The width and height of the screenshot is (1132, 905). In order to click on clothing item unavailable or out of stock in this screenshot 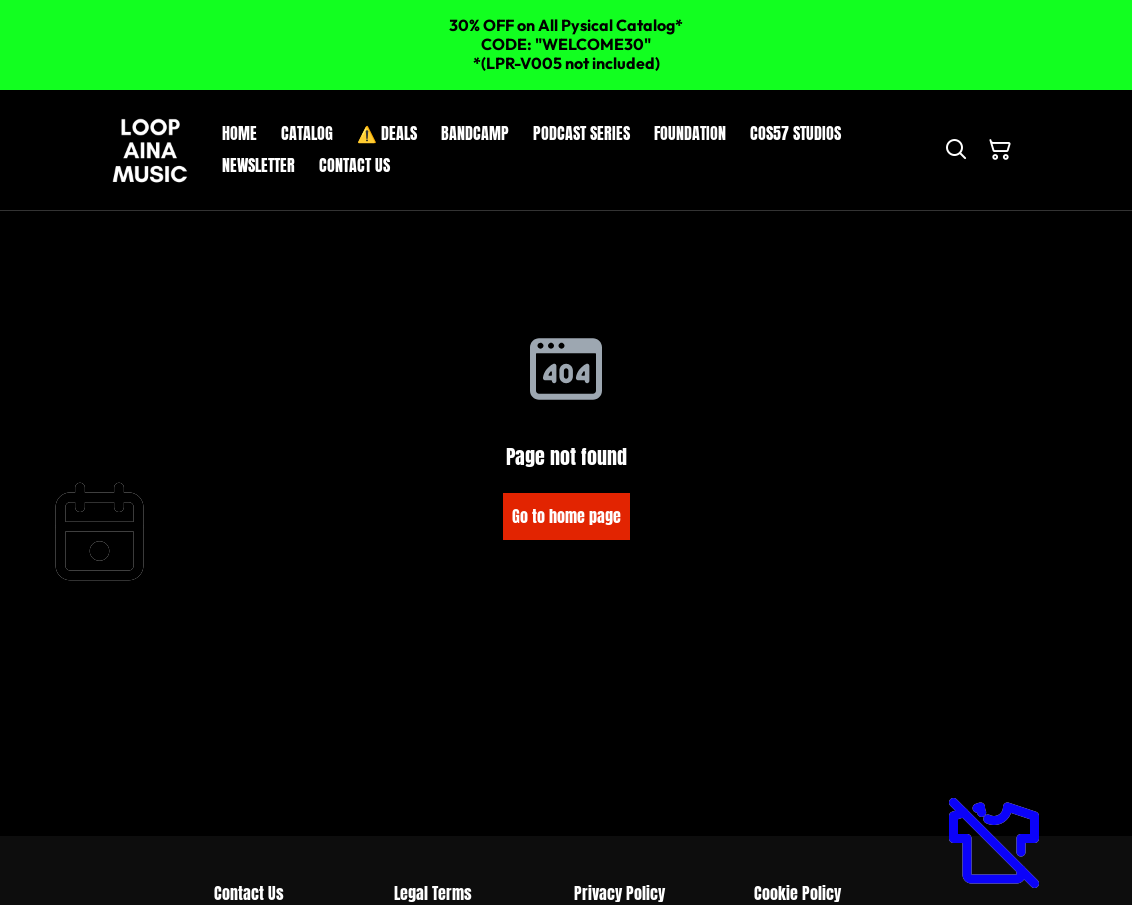, I will do `click(994, 843)`.